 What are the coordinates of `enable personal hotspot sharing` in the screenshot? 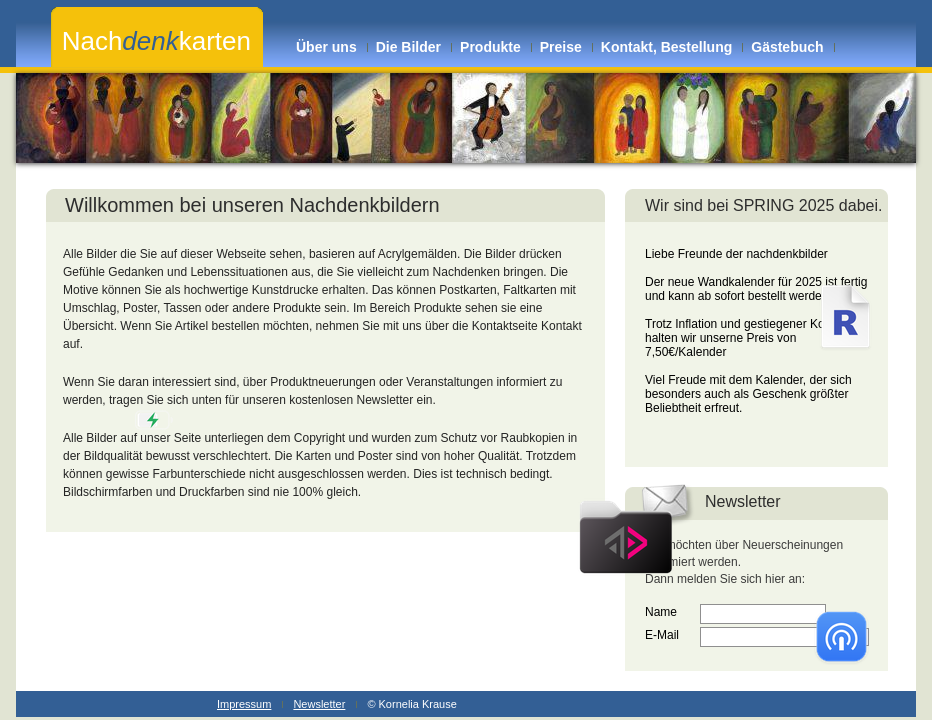 It's located at (841, 637).